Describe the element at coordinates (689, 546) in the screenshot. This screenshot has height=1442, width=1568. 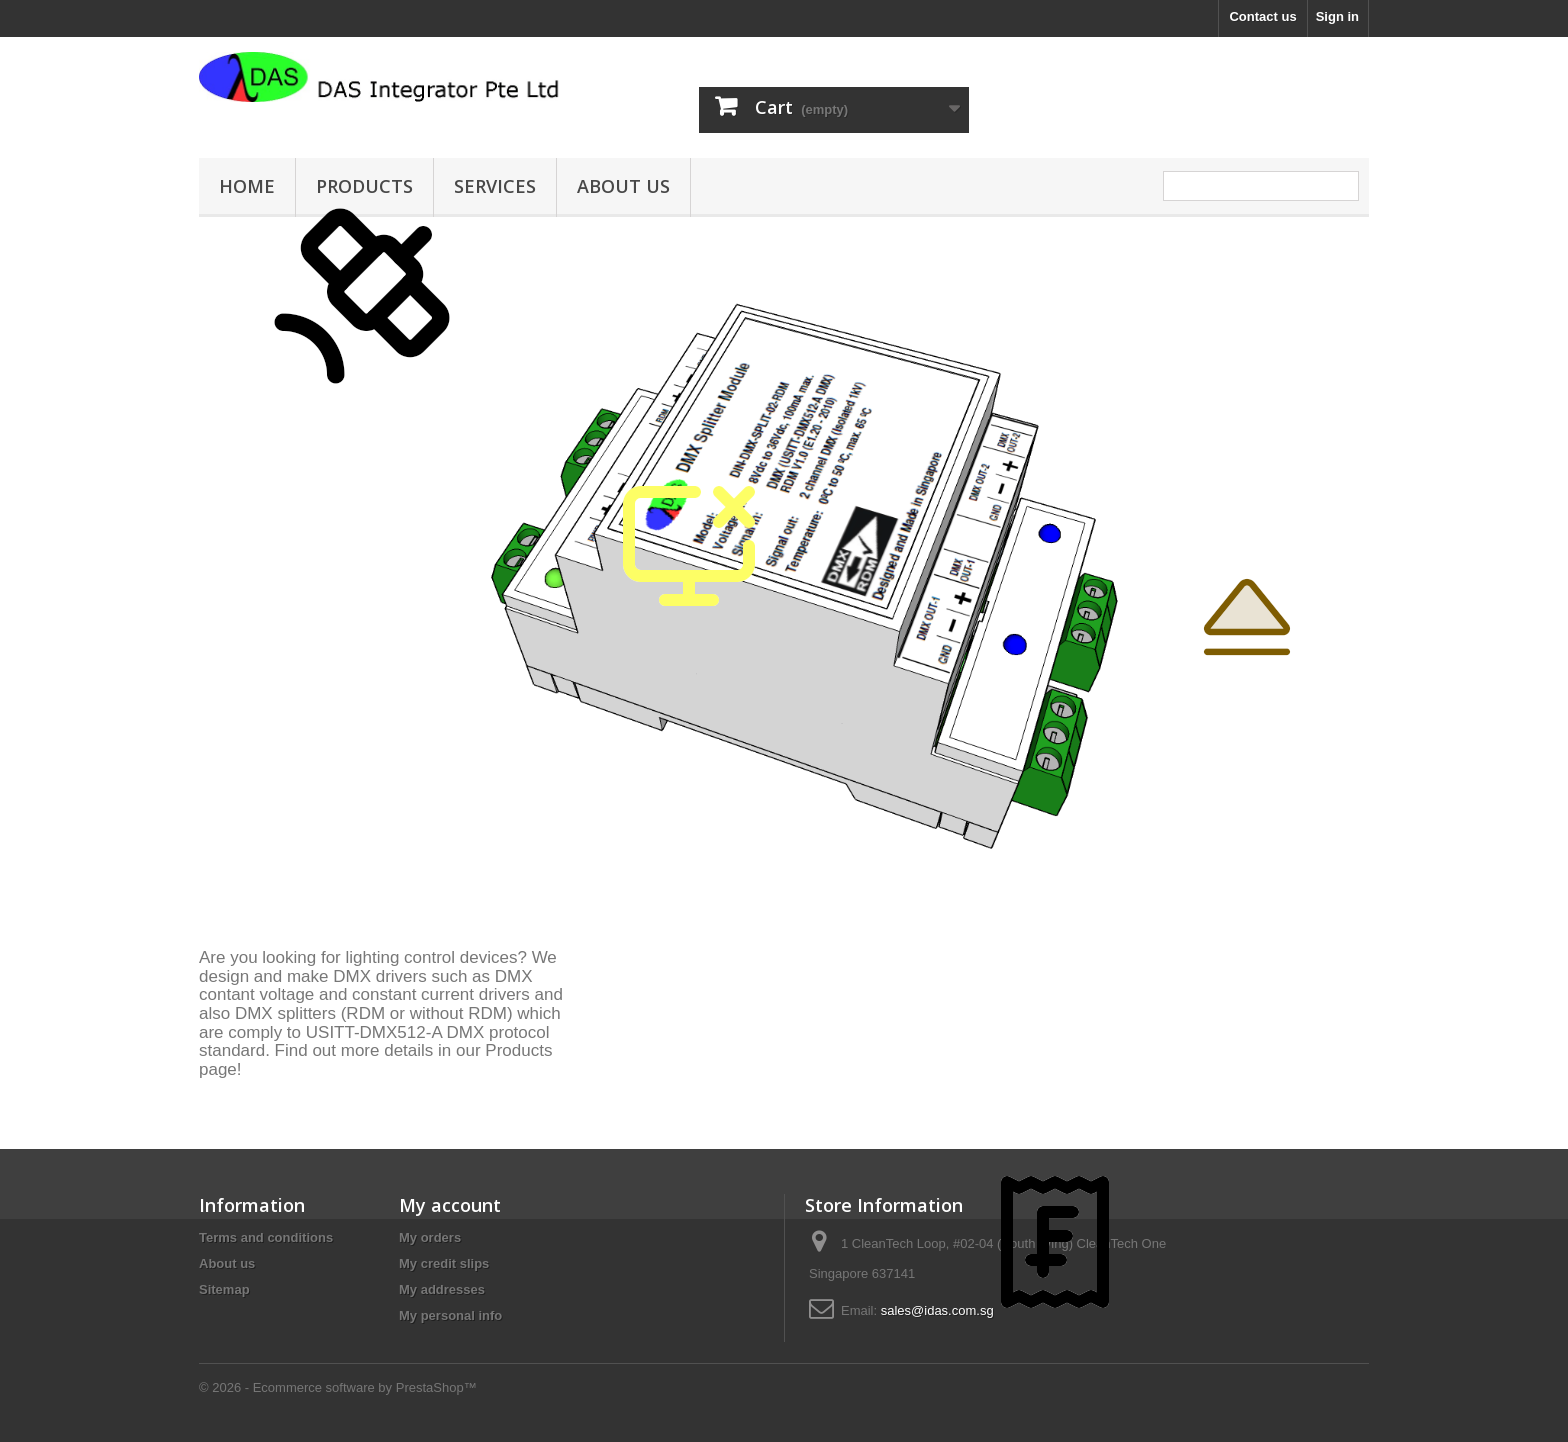
I see `stop sharing your screen` at that location.